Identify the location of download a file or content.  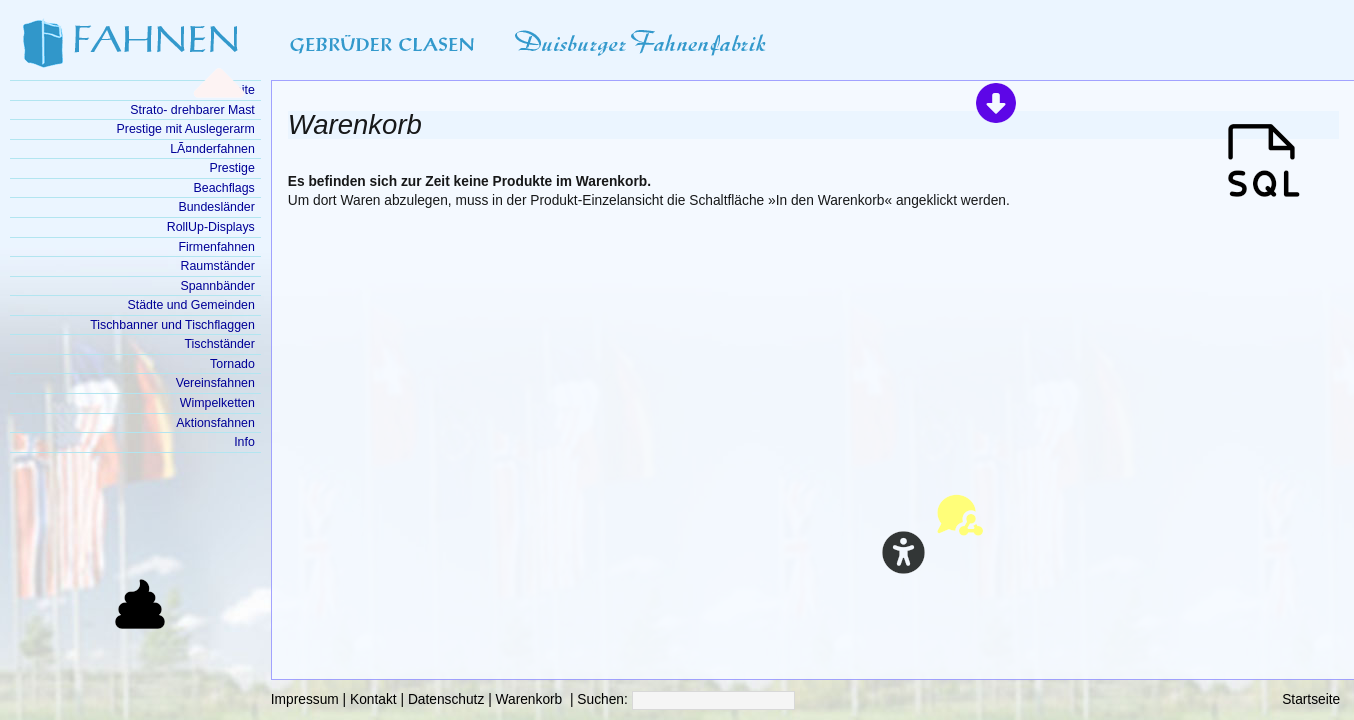
(996, 103).